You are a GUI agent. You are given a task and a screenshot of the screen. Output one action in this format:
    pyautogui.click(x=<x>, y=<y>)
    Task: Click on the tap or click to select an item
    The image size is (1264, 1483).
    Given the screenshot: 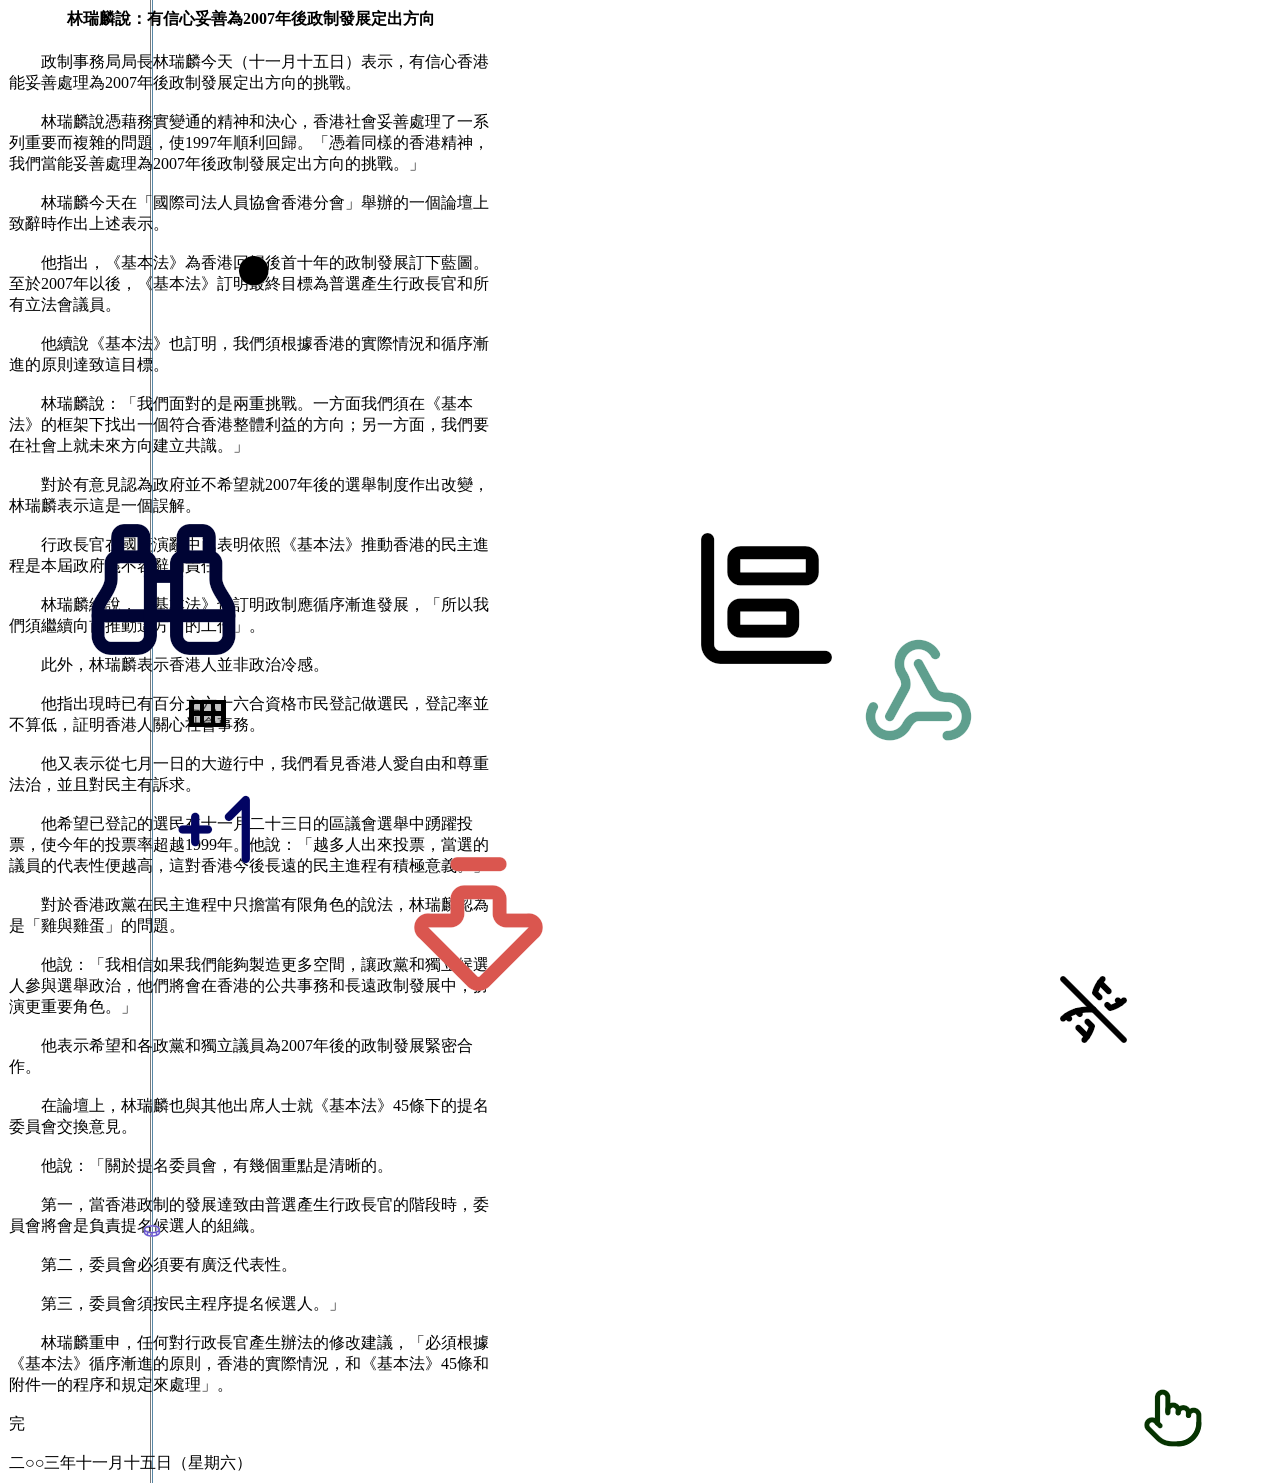 What is the action you would take?
    pyautogui.click(x=1173, y=1418)
    